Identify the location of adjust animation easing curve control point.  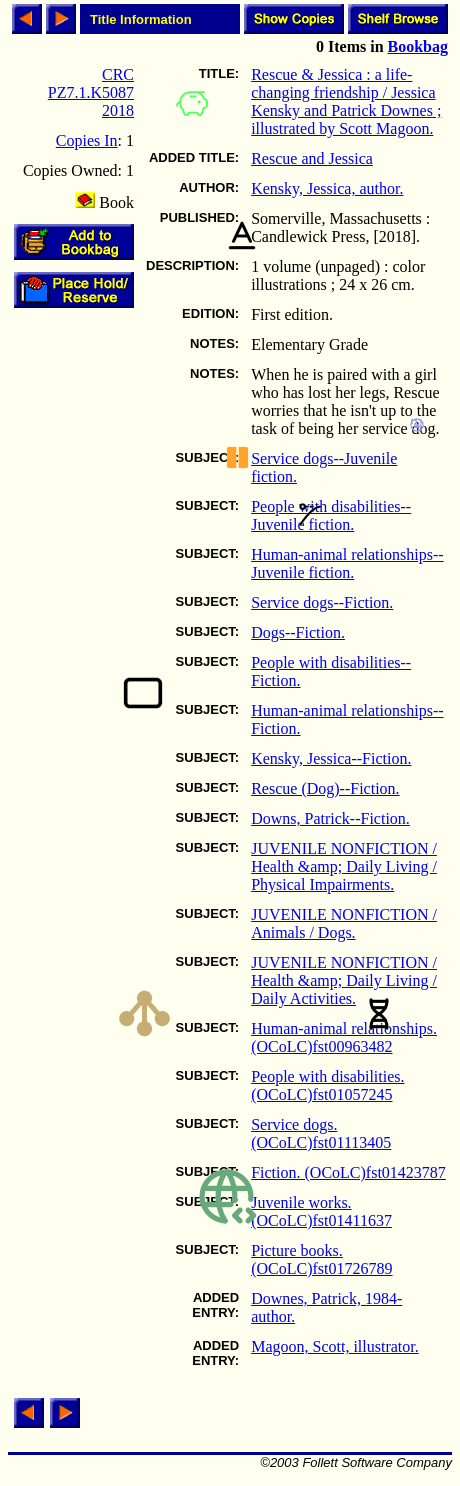
(310, 514).